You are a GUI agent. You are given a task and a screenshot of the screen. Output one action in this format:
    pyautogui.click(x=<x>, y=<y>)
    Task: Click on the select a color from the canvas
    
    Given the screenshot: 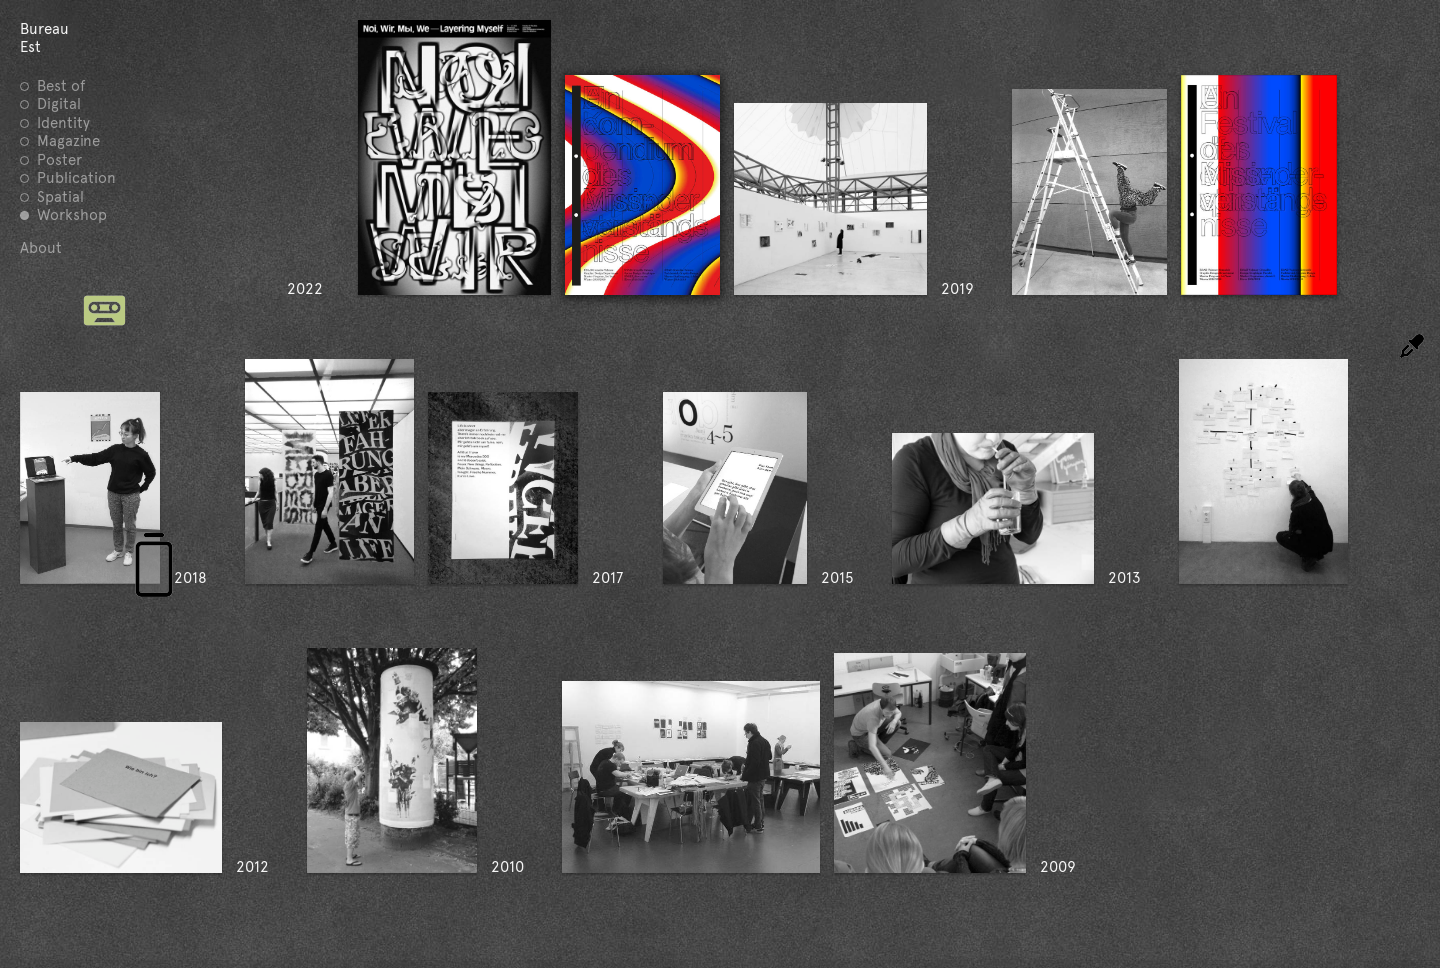 What is the action you would take?
    pyautogui.click(x=1412, y=346)
    